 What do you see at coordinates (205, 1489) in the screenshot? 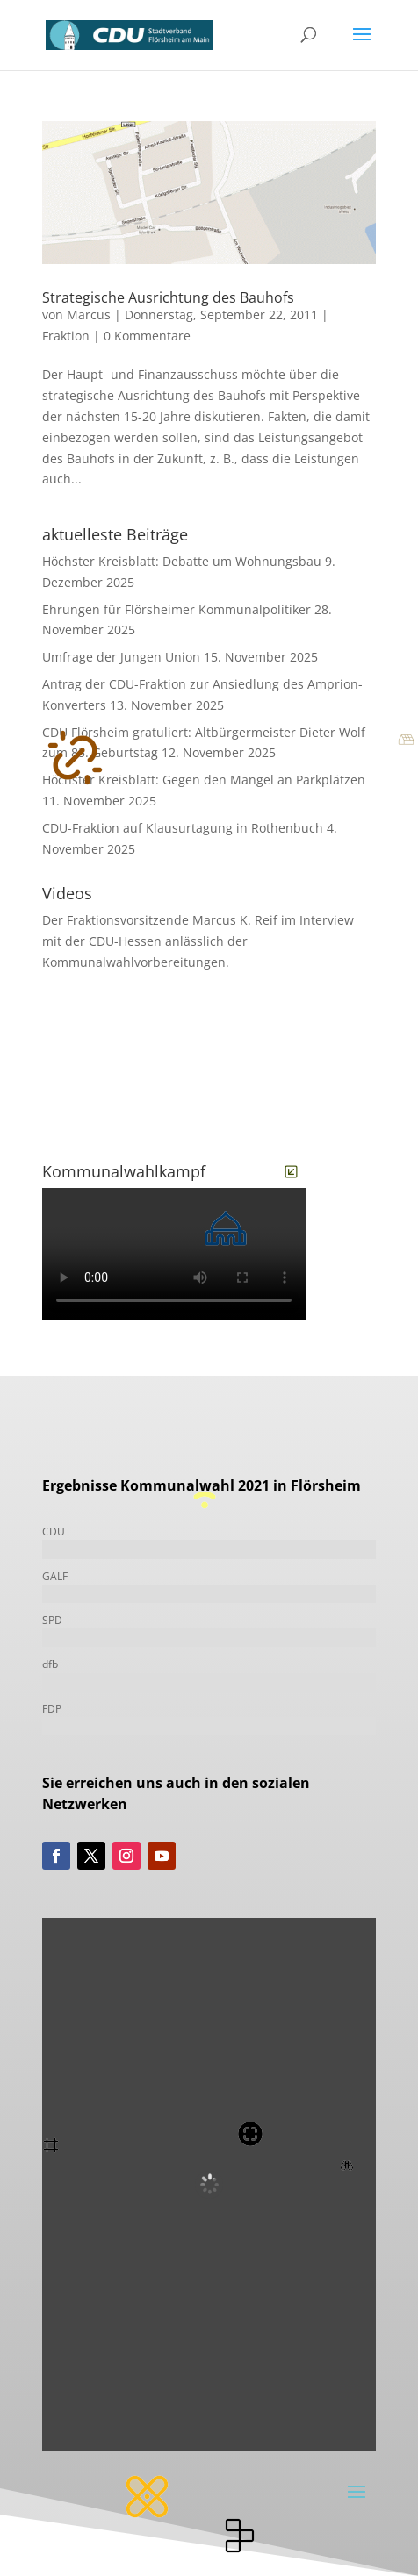
I see `indicates weak wifi signal strength` at bounding box center [205, 1489].